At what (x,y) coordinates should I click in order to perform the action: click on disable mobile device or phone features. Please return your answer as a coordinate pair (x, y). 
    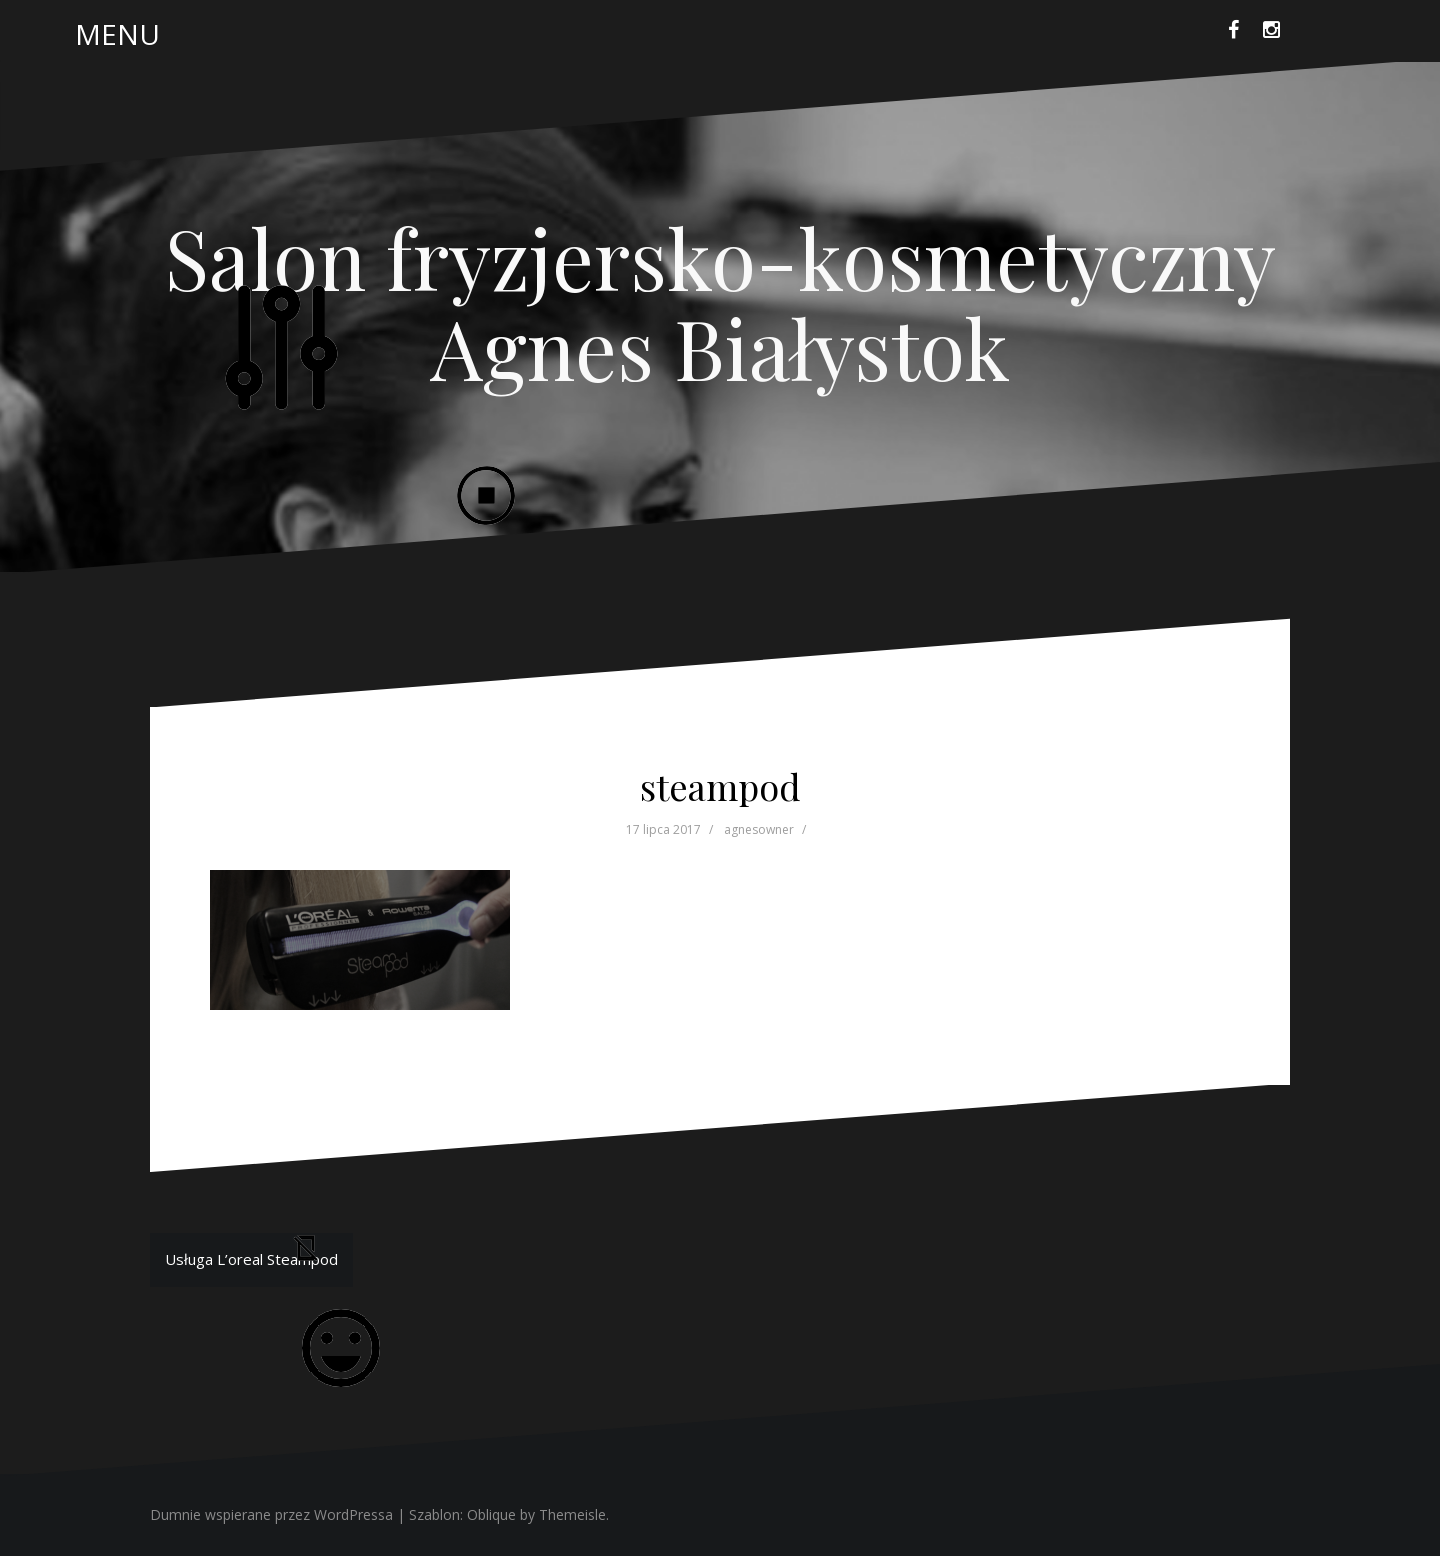
    Looking at the image, I should click on (306, 1248).